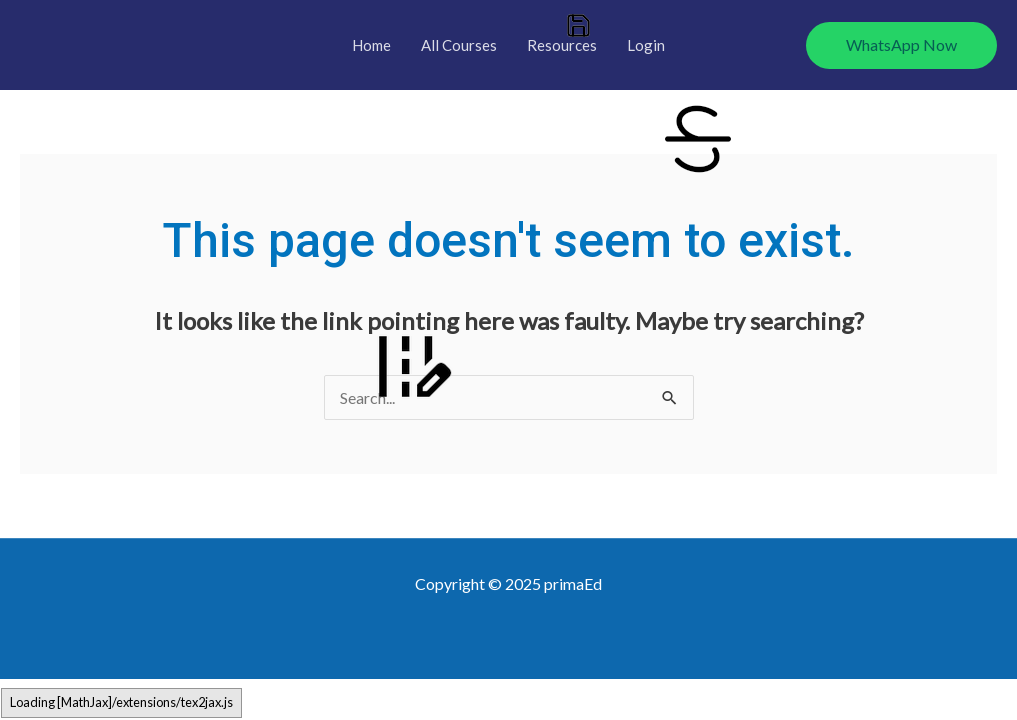 The height and width of the screenshot is (720, 1017). I want to click on save current file or document, so click(578, 25).